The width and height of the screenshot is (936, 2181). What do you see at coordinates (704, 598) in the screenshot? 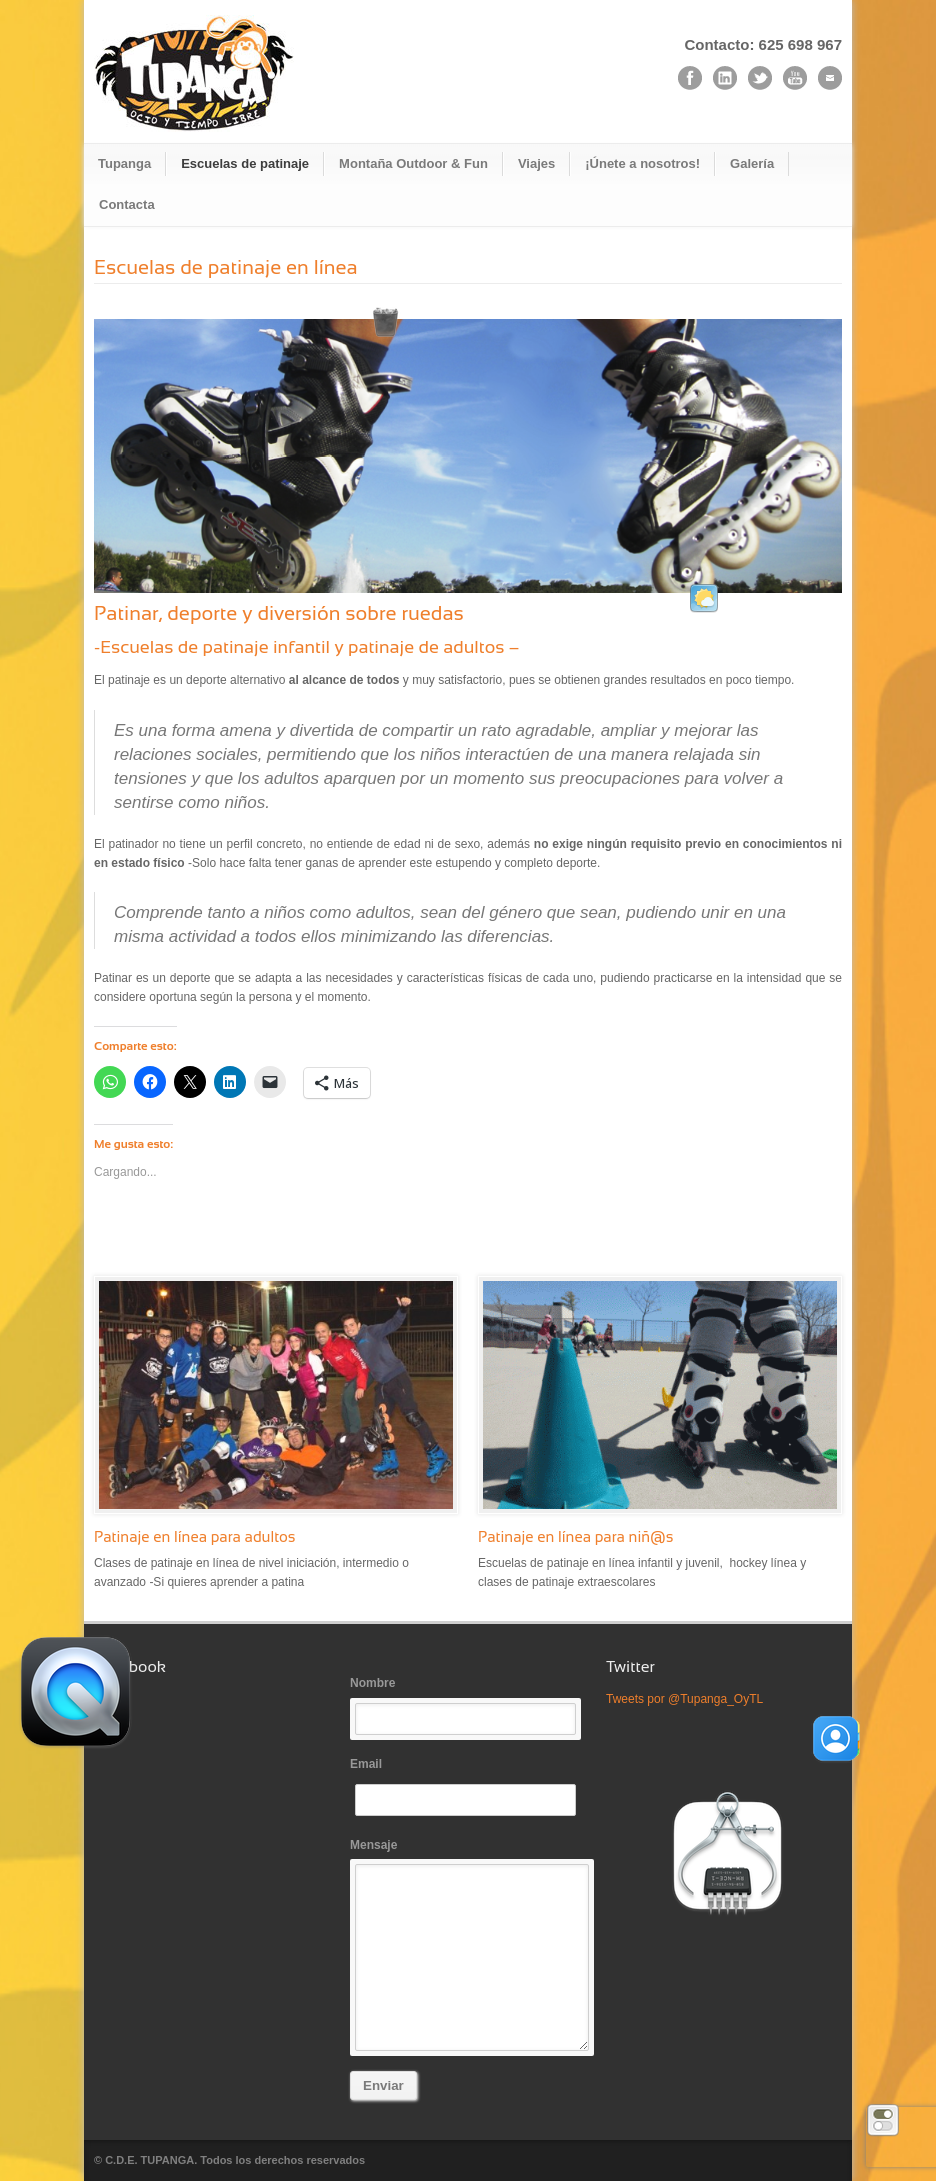
I see `open the weather application` at bounding box center [704, 598].